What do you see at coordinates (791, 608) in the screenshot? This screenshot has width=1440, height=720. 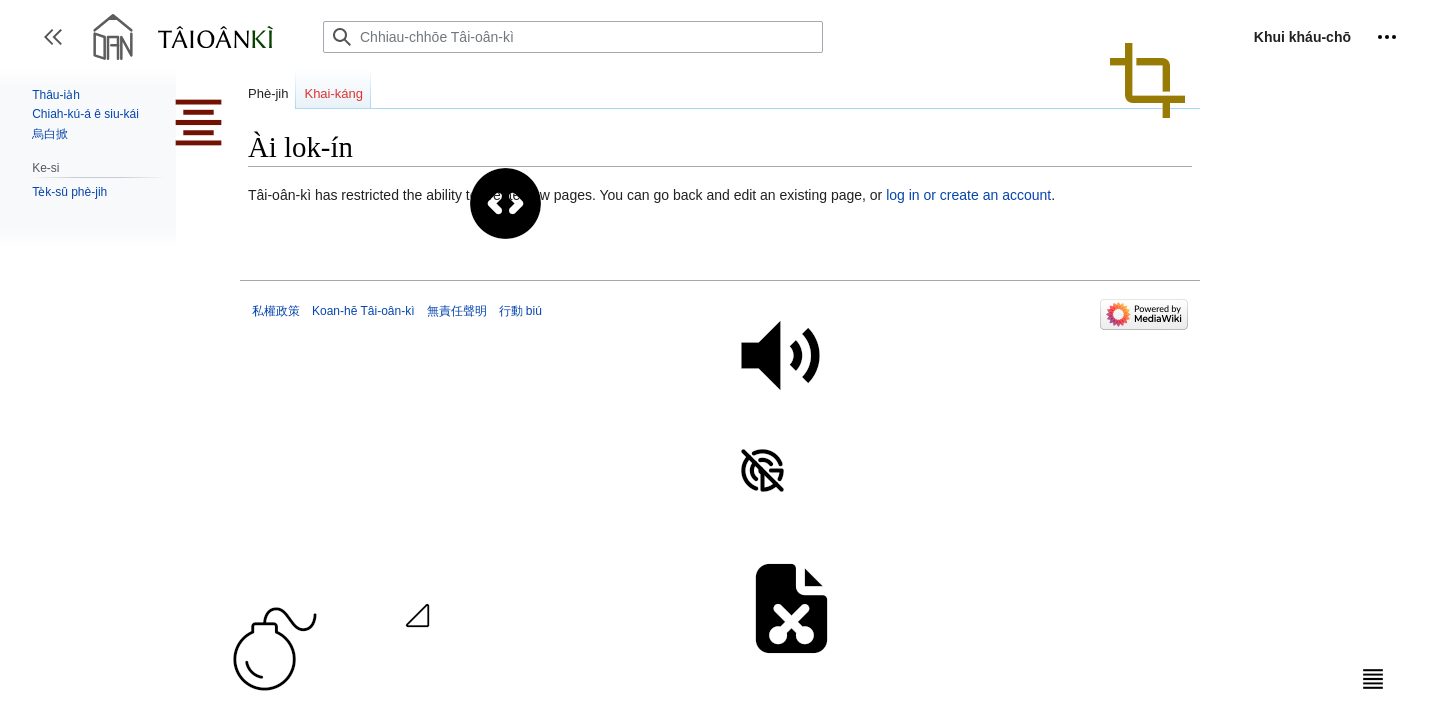 I see `cut or trim a document` at bounding box center [791, 608].